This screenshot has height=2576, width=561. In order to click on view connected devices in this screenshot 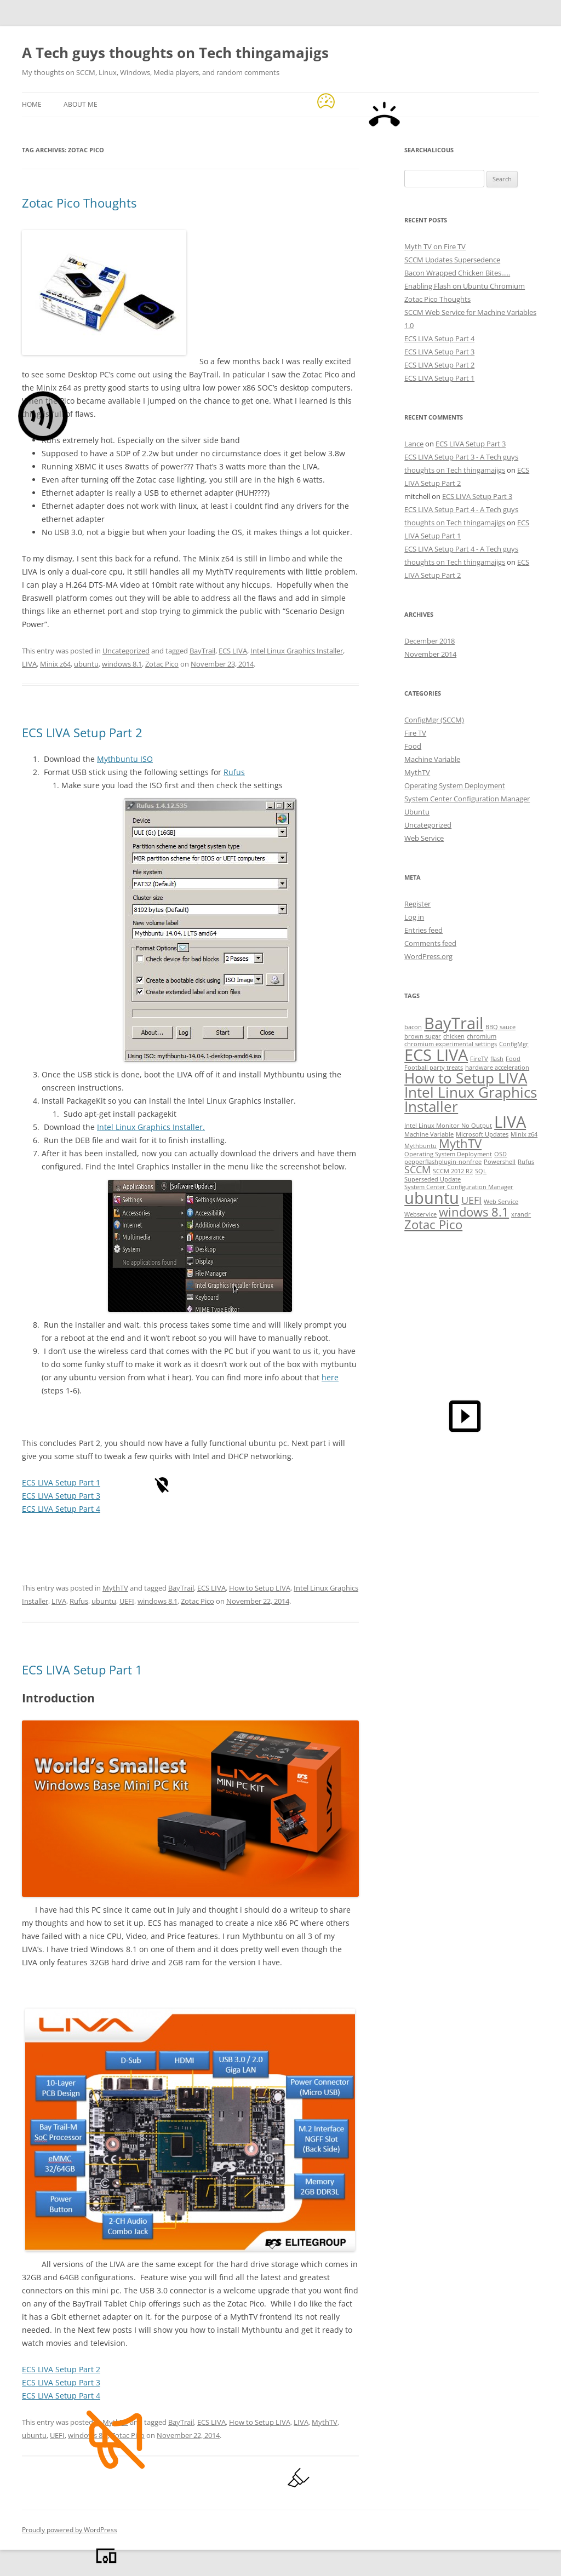, I will do `click(106, 2556)`.